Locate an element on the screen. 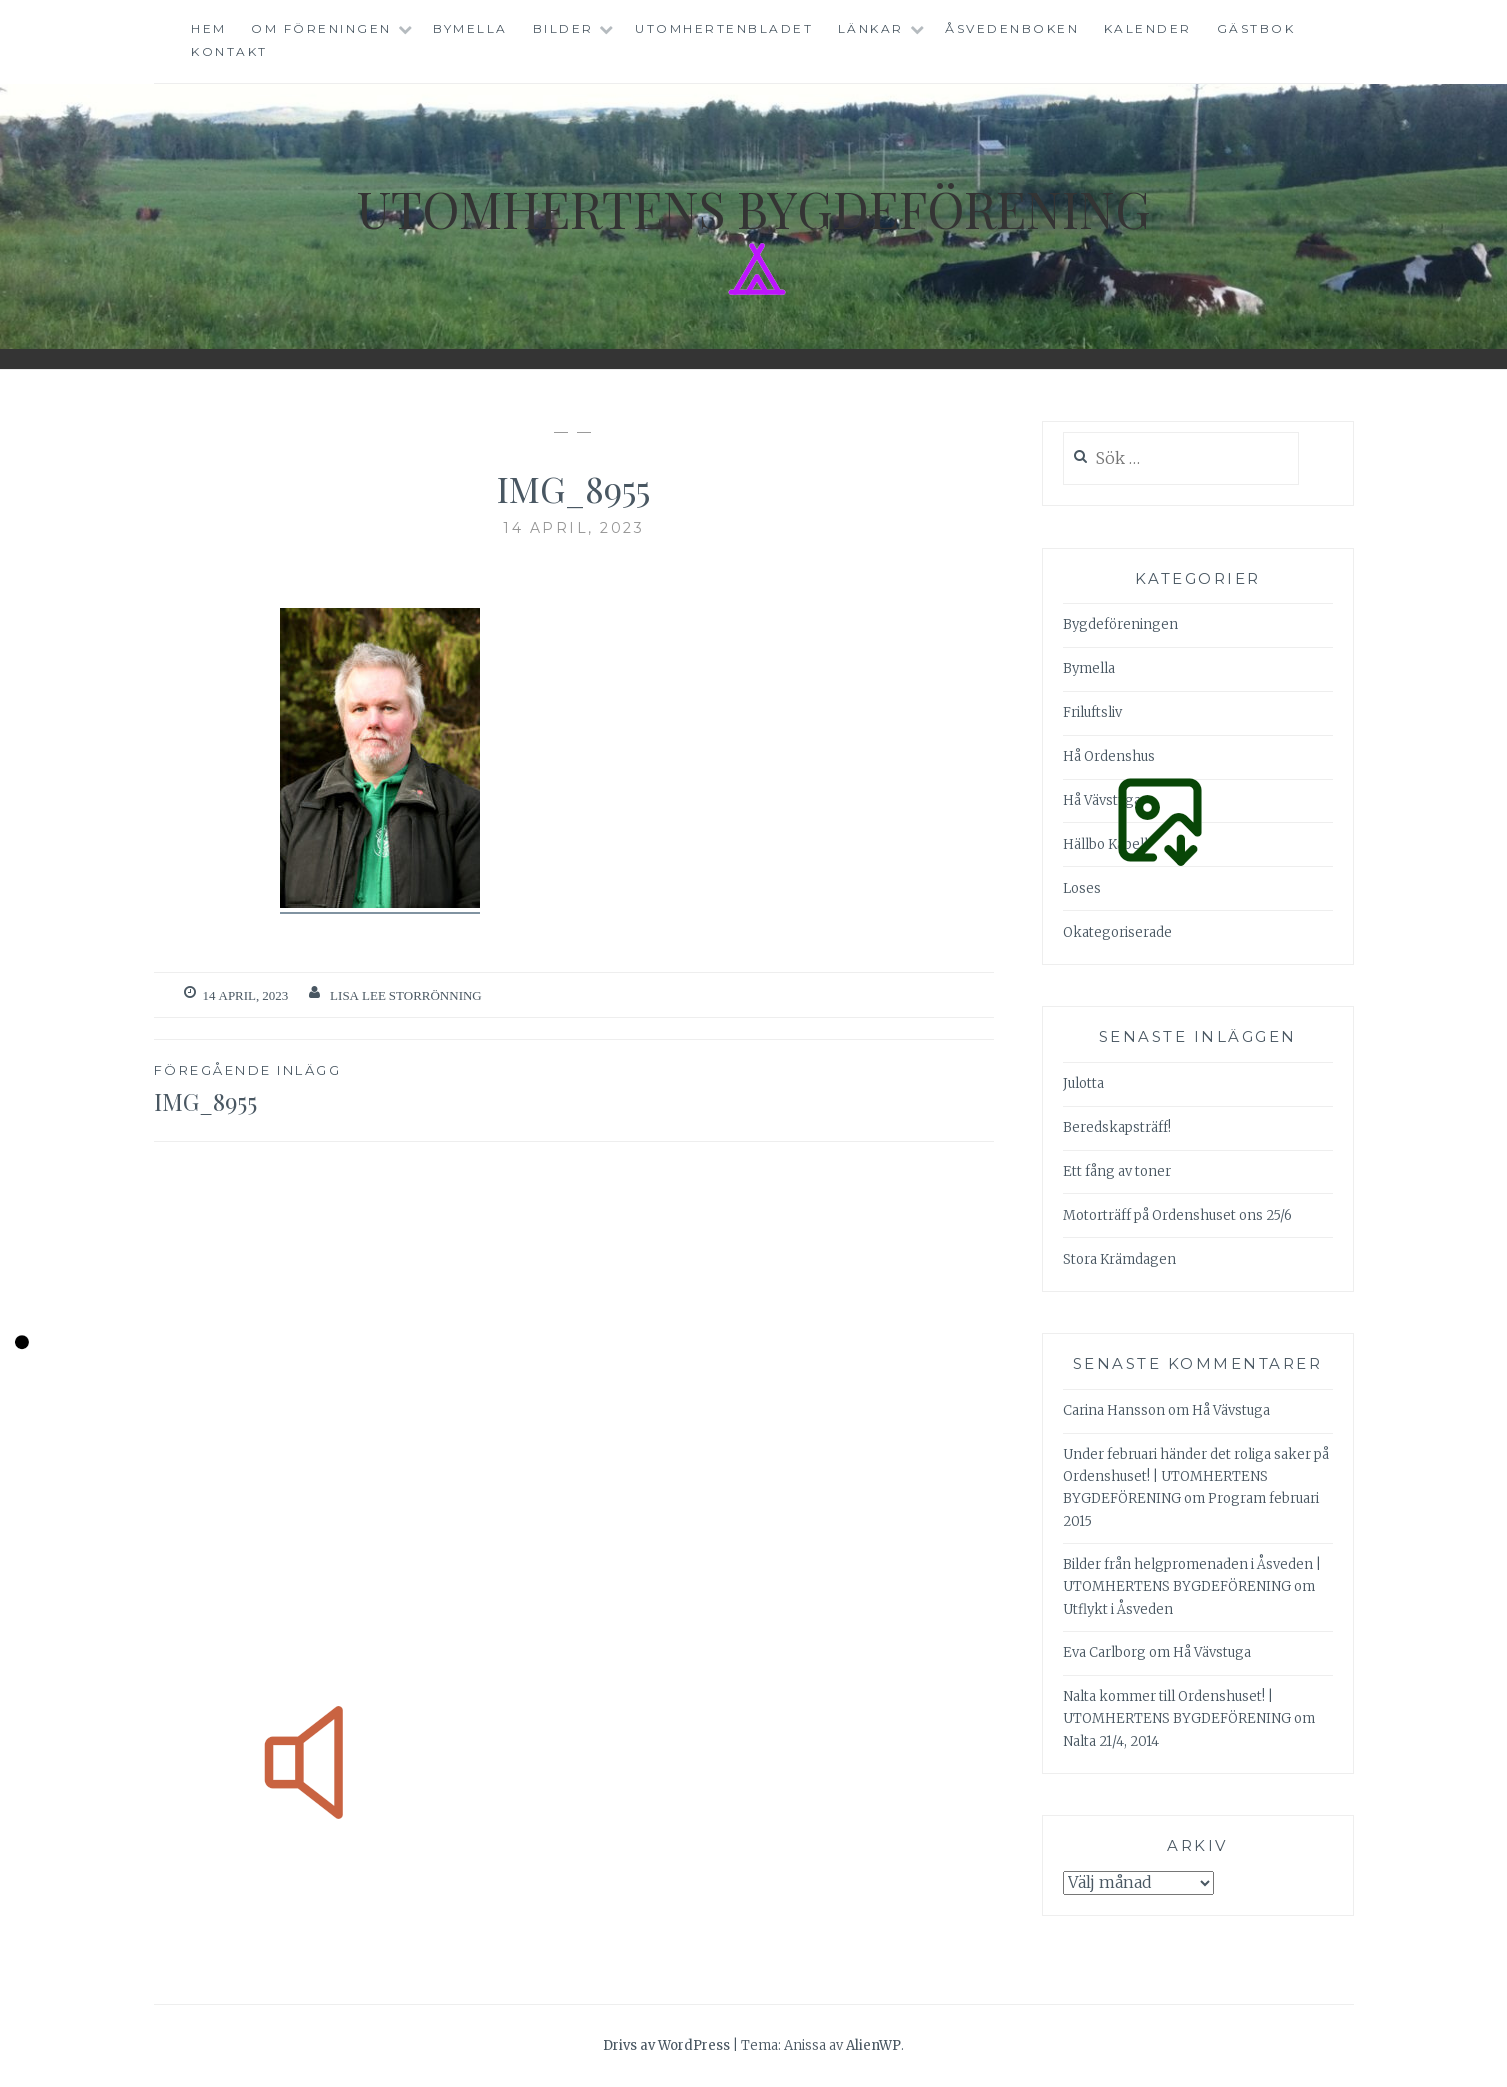  download image is located at coordinates (1160, 820).